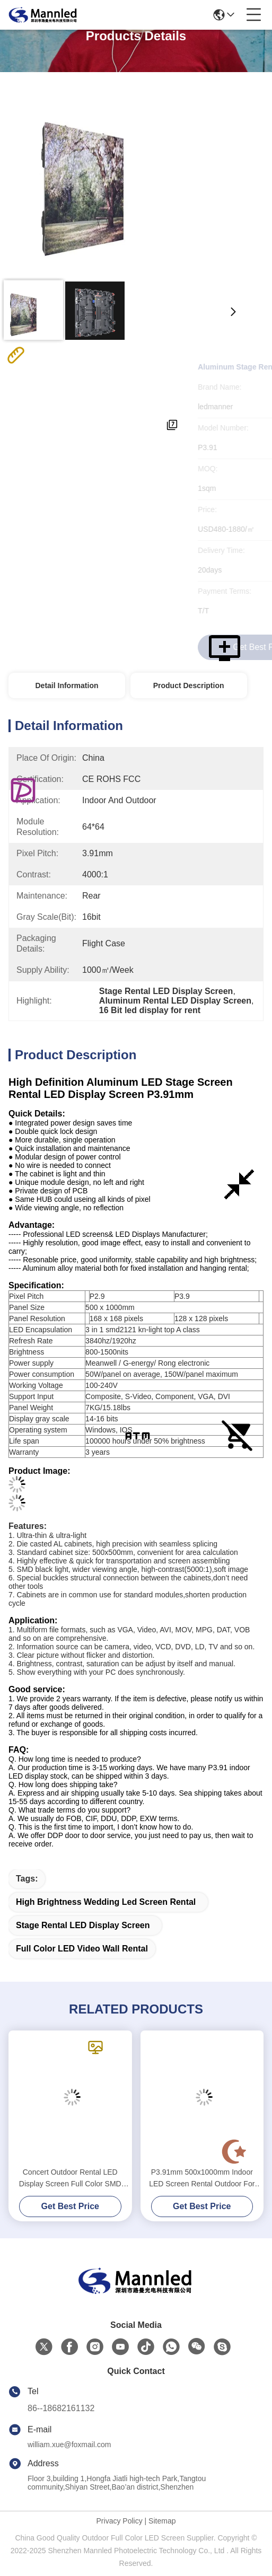 This screenshot has height=2576, width=272. What do you see at coordinates (224, 648) in the screenshot?
I see `add current video to watch queue` at bounding box center [224, 648].